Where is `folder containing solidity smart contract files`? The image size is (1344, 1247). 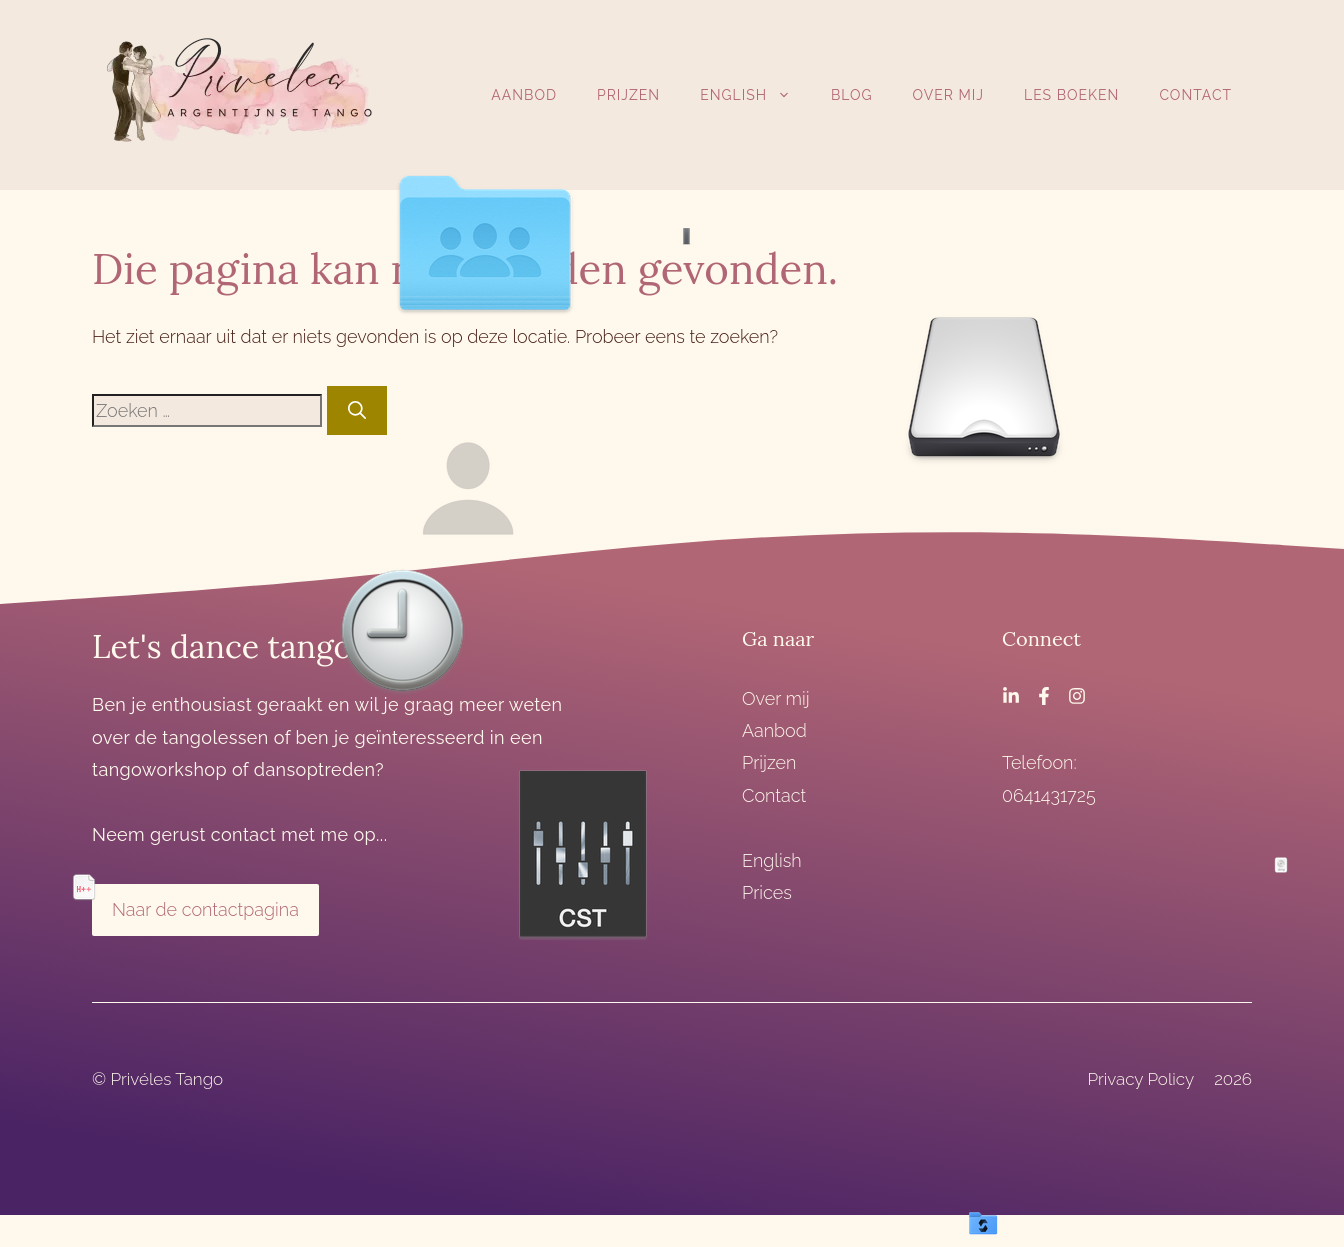
folder containing solidity smart contract files is located at coordinates (983, 1224).